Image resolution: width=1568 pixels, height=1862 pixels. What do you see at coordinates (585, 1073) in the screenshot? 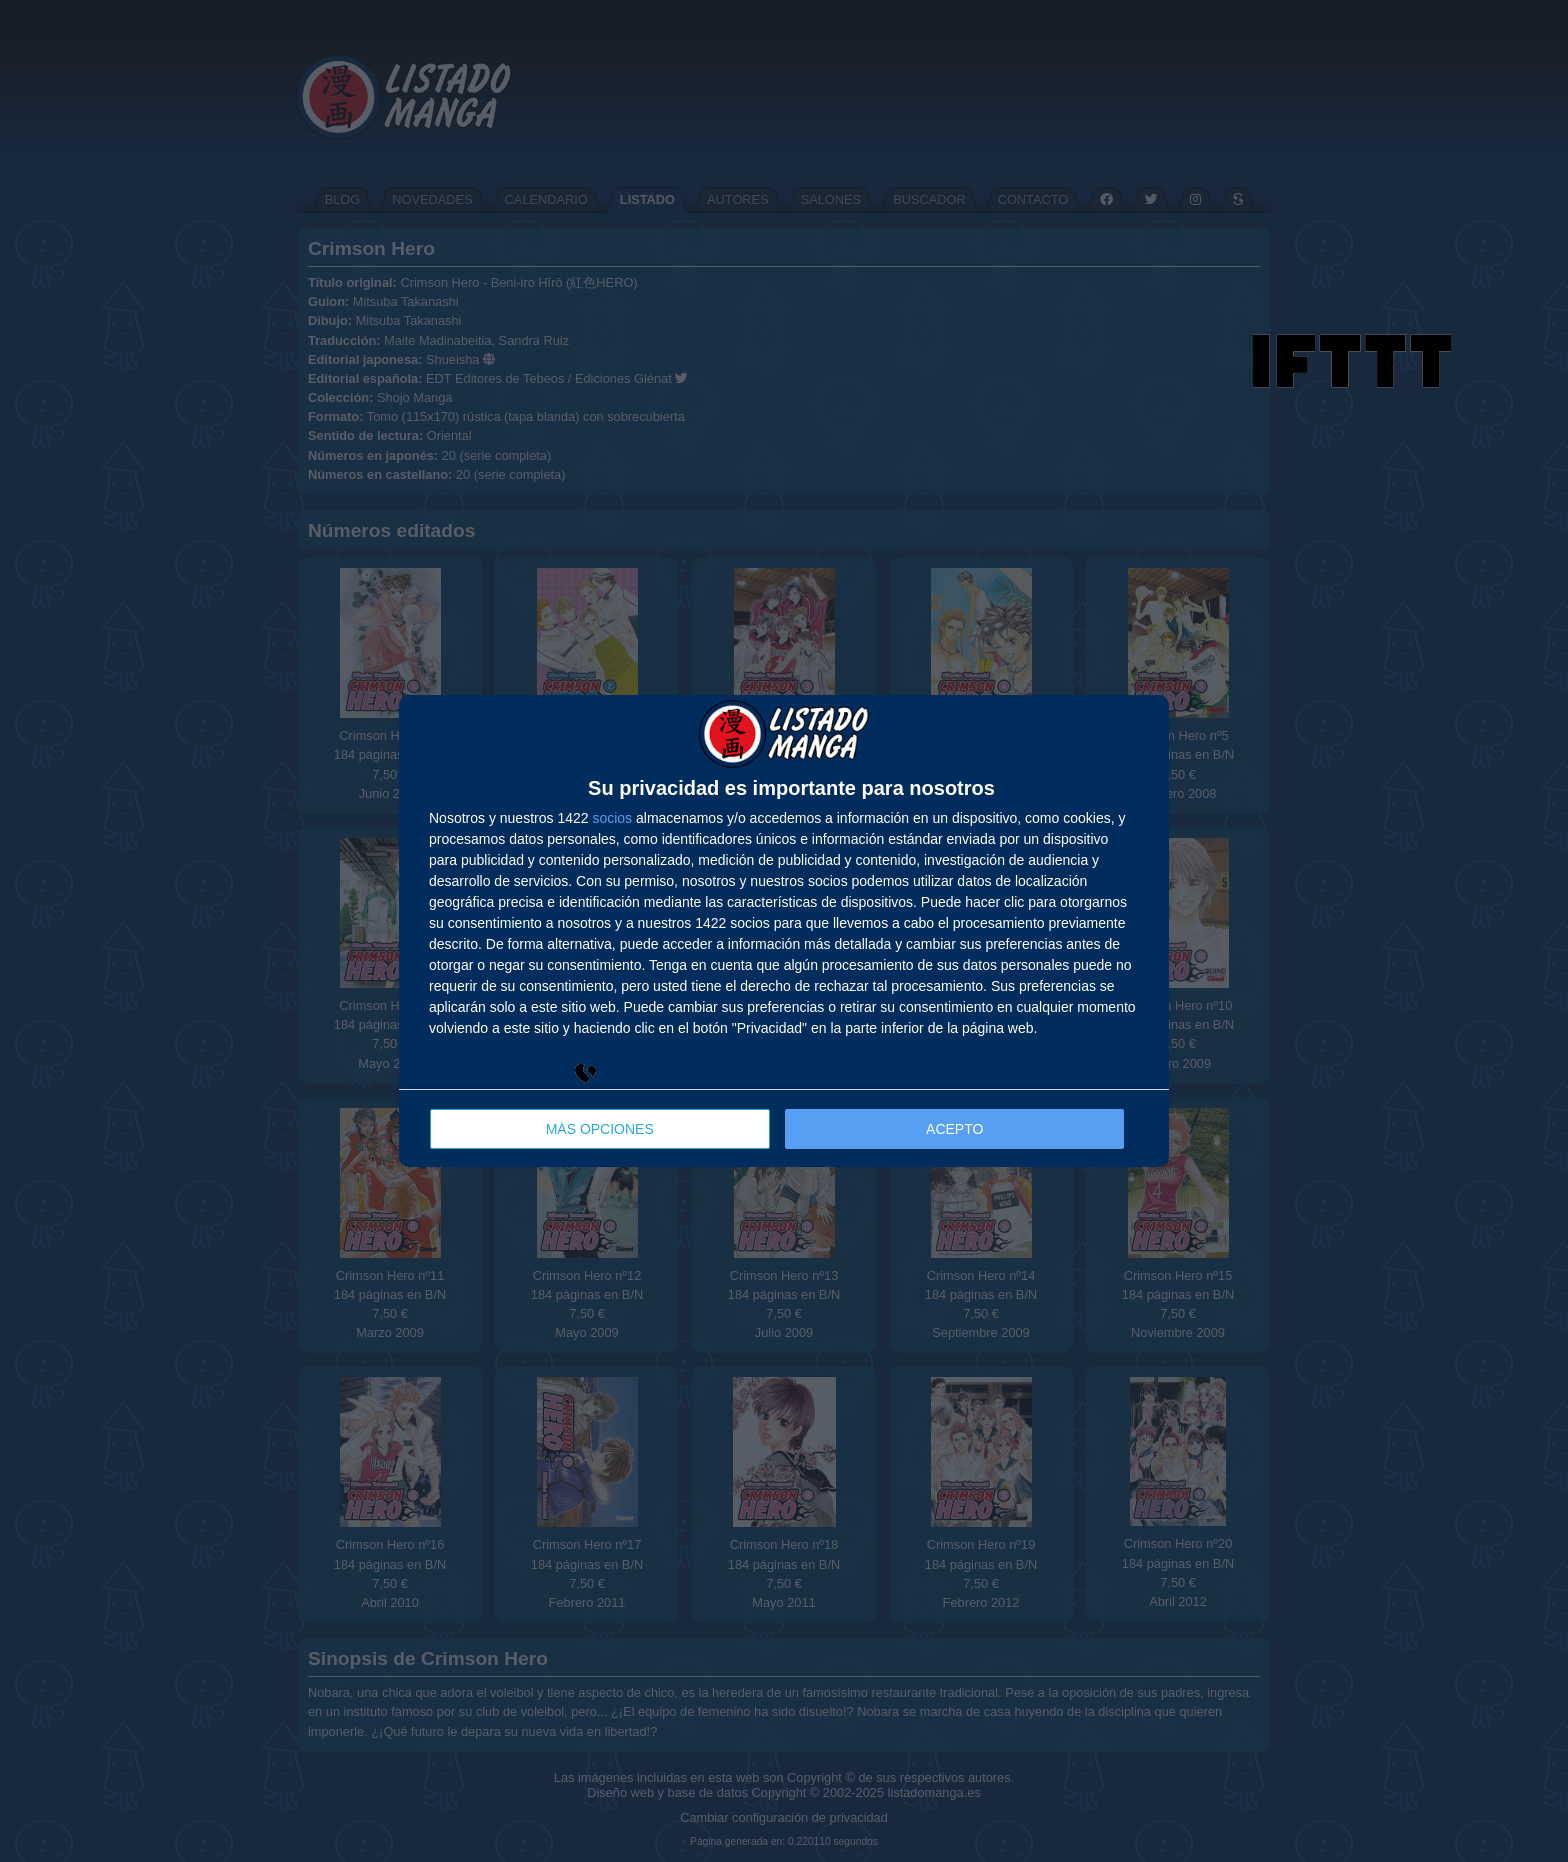
I see `visit the Soriana website or app` at bounding box center [585, 1073].